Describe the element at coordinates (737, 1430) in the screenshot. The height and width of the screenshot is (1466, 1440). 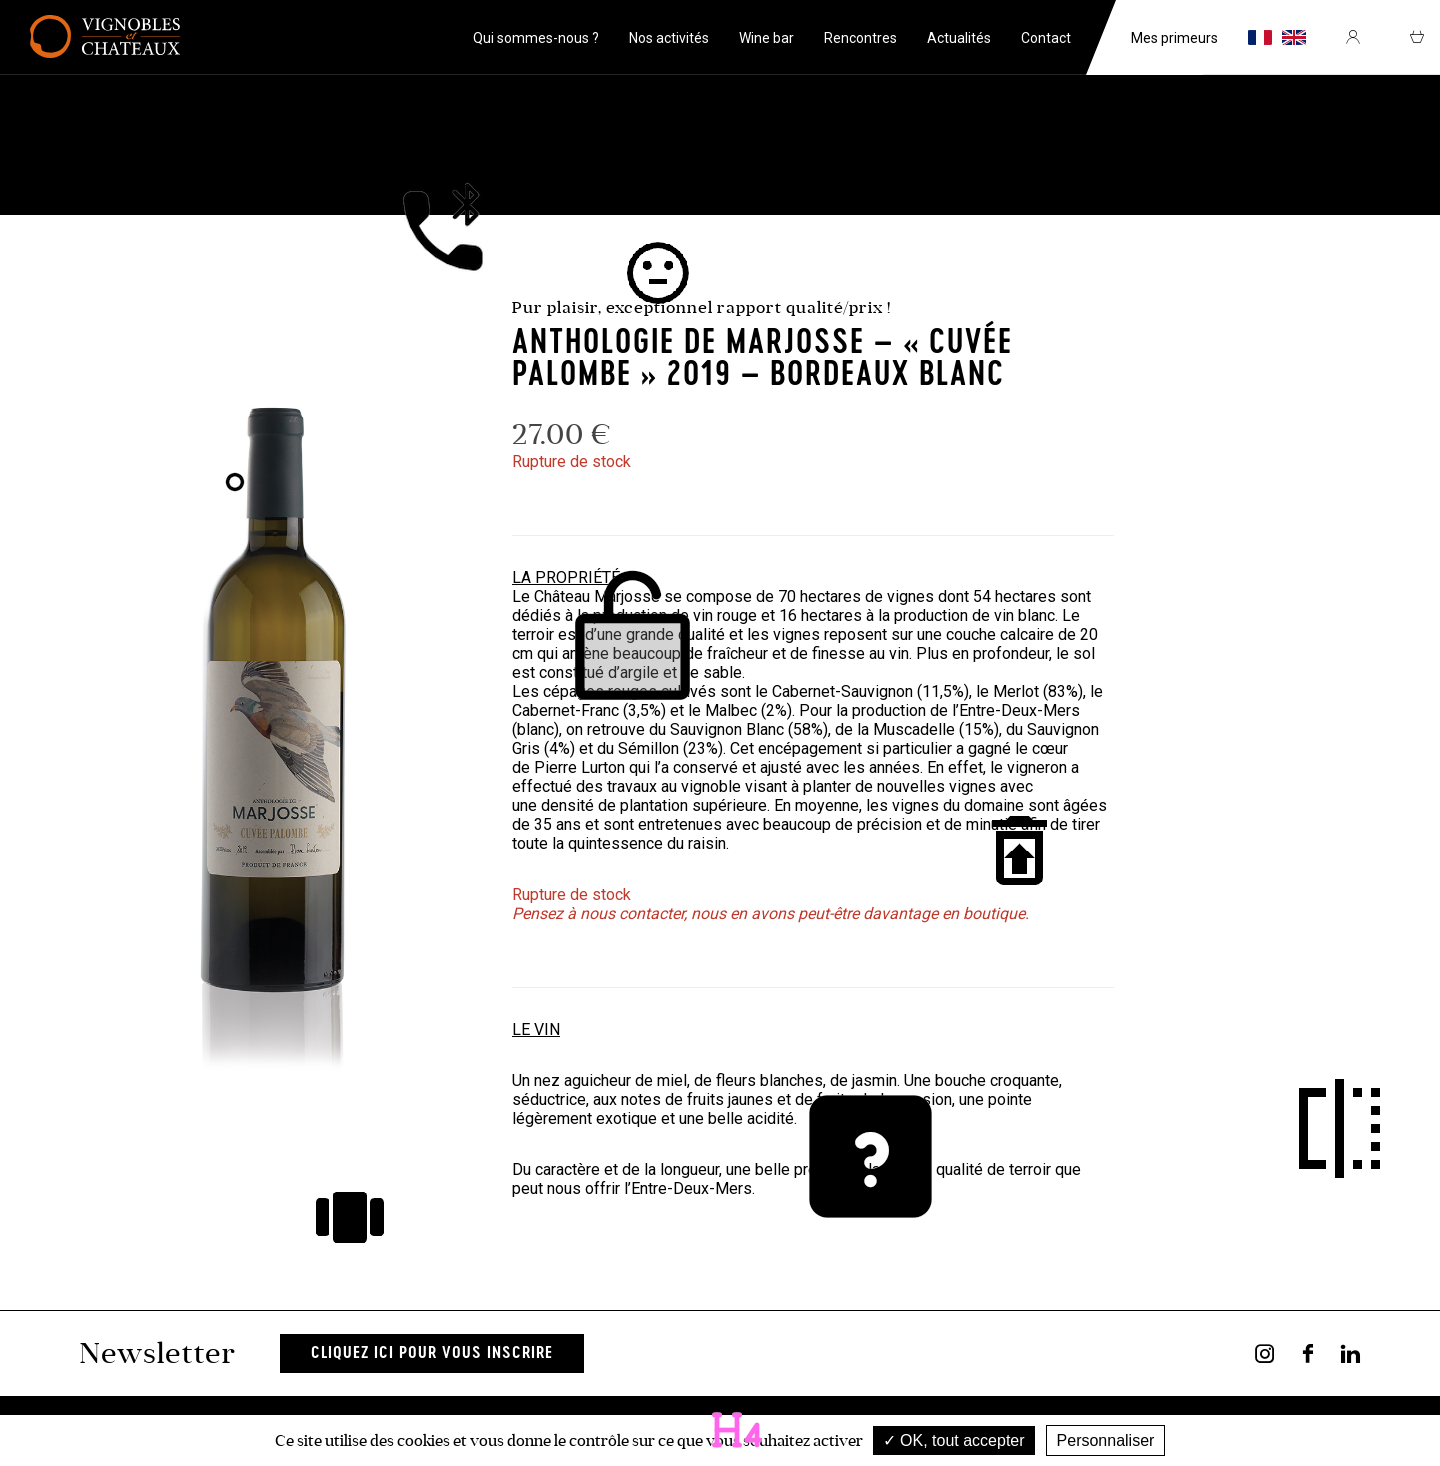
I see `format text as heading level 4` at that location.